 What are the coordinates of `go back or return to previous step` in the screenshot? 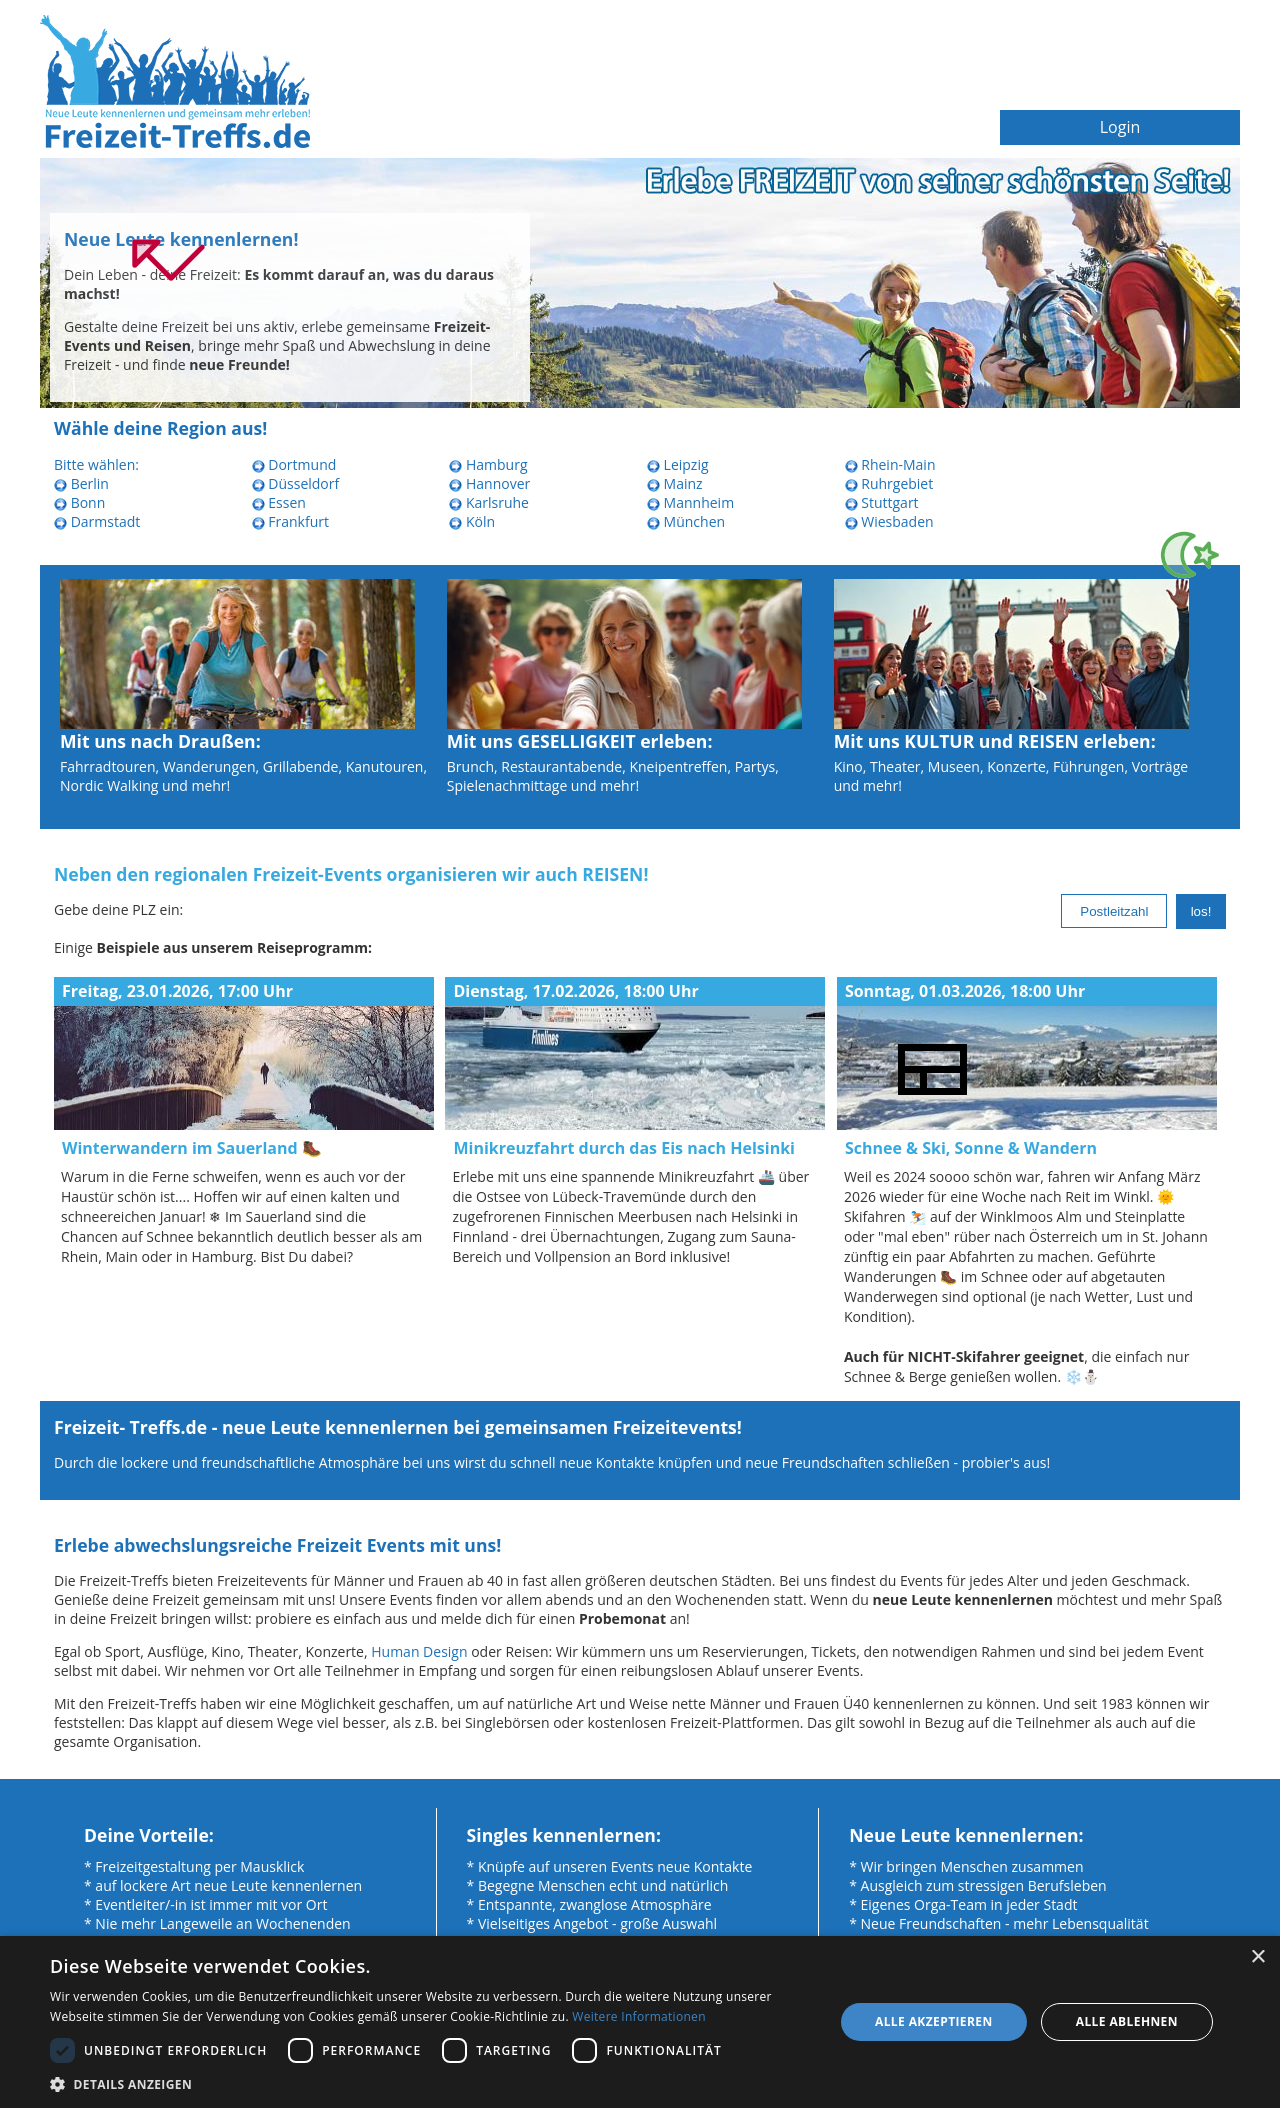 It's located at (168, 257).